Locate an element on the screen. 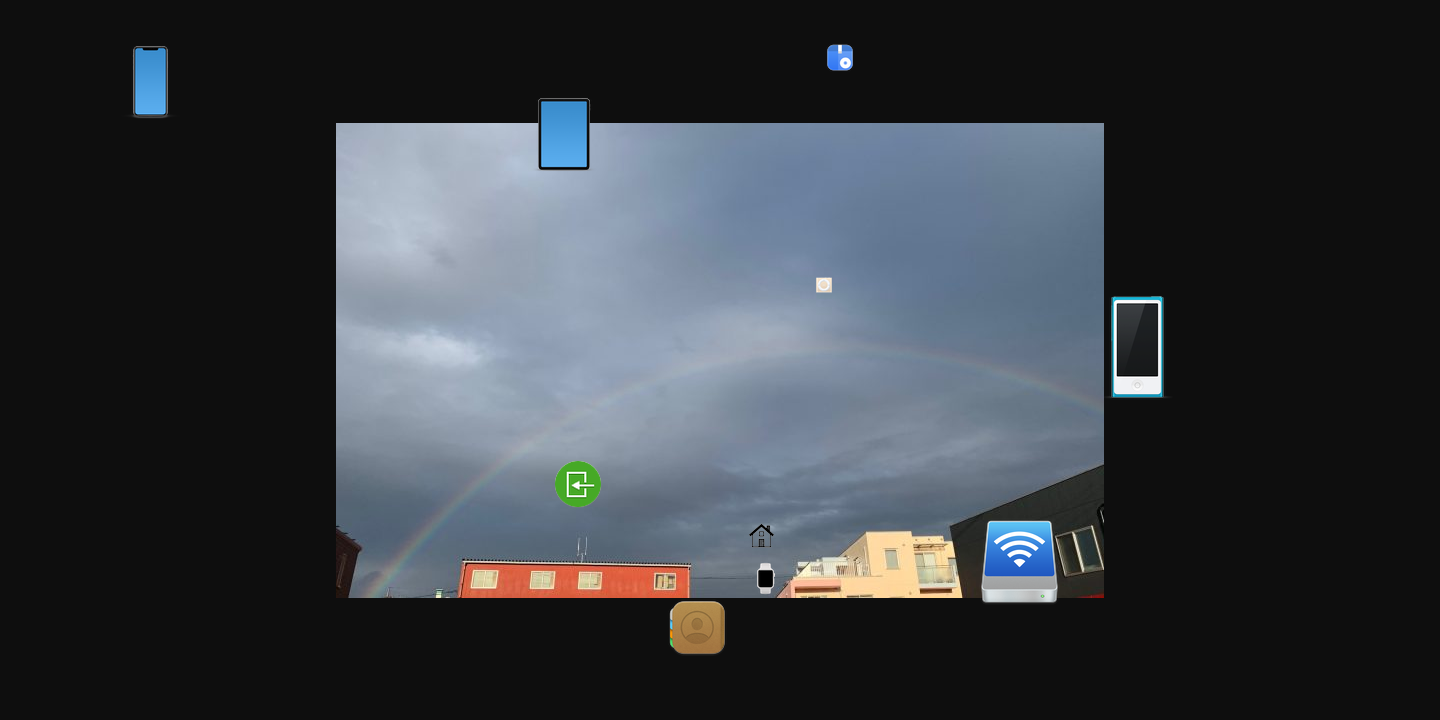 This screenshot has height=720, width=1440. manage your paired Apple Watch is located at coordinates (765, 578).